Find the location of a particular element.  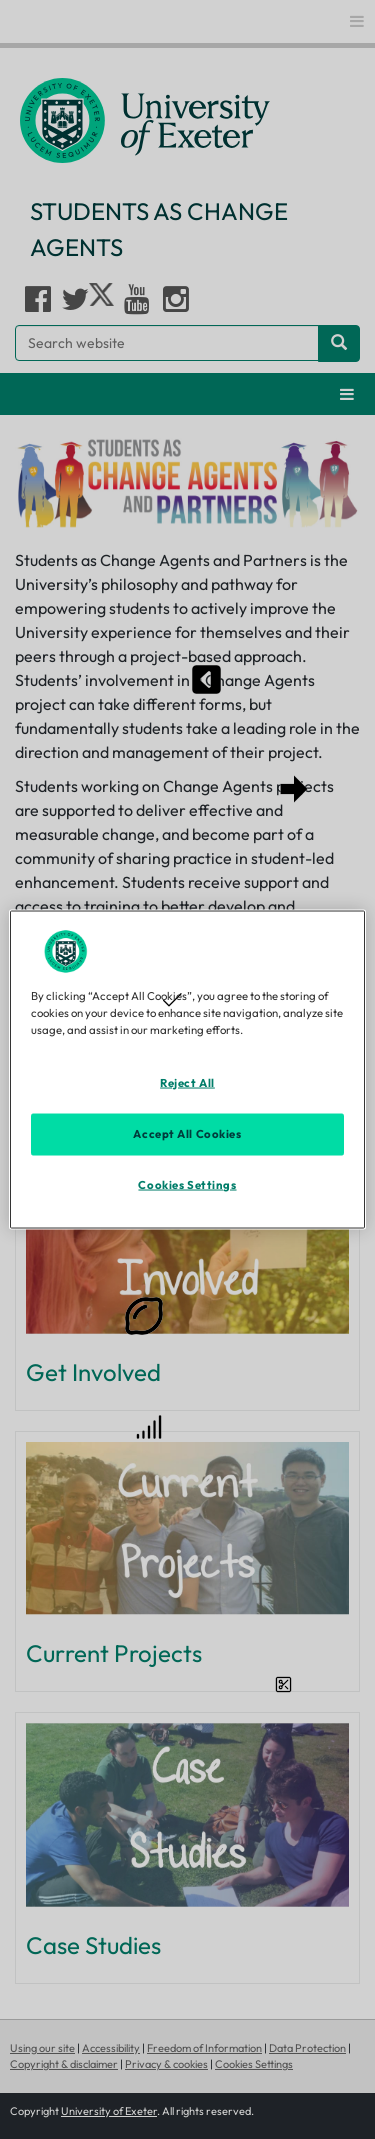

confirm or submit an action is located at coordinates (172, 999).